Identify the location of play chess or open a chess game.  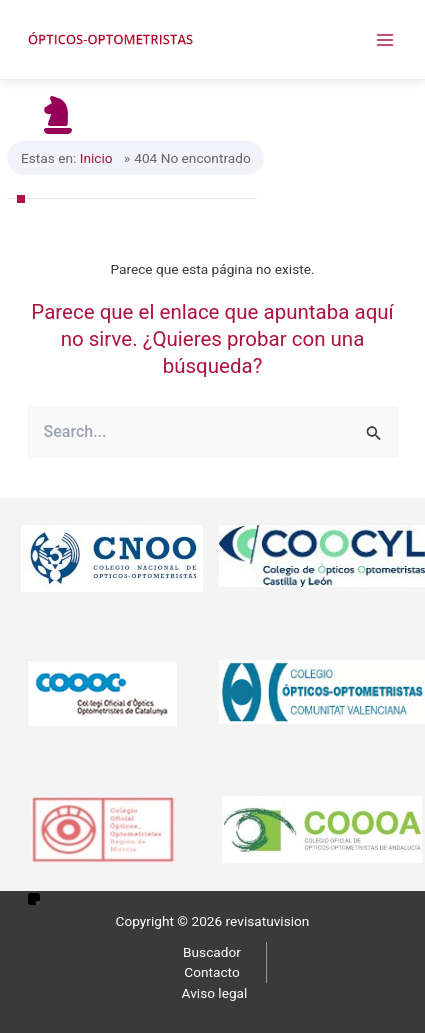
(58, 116).